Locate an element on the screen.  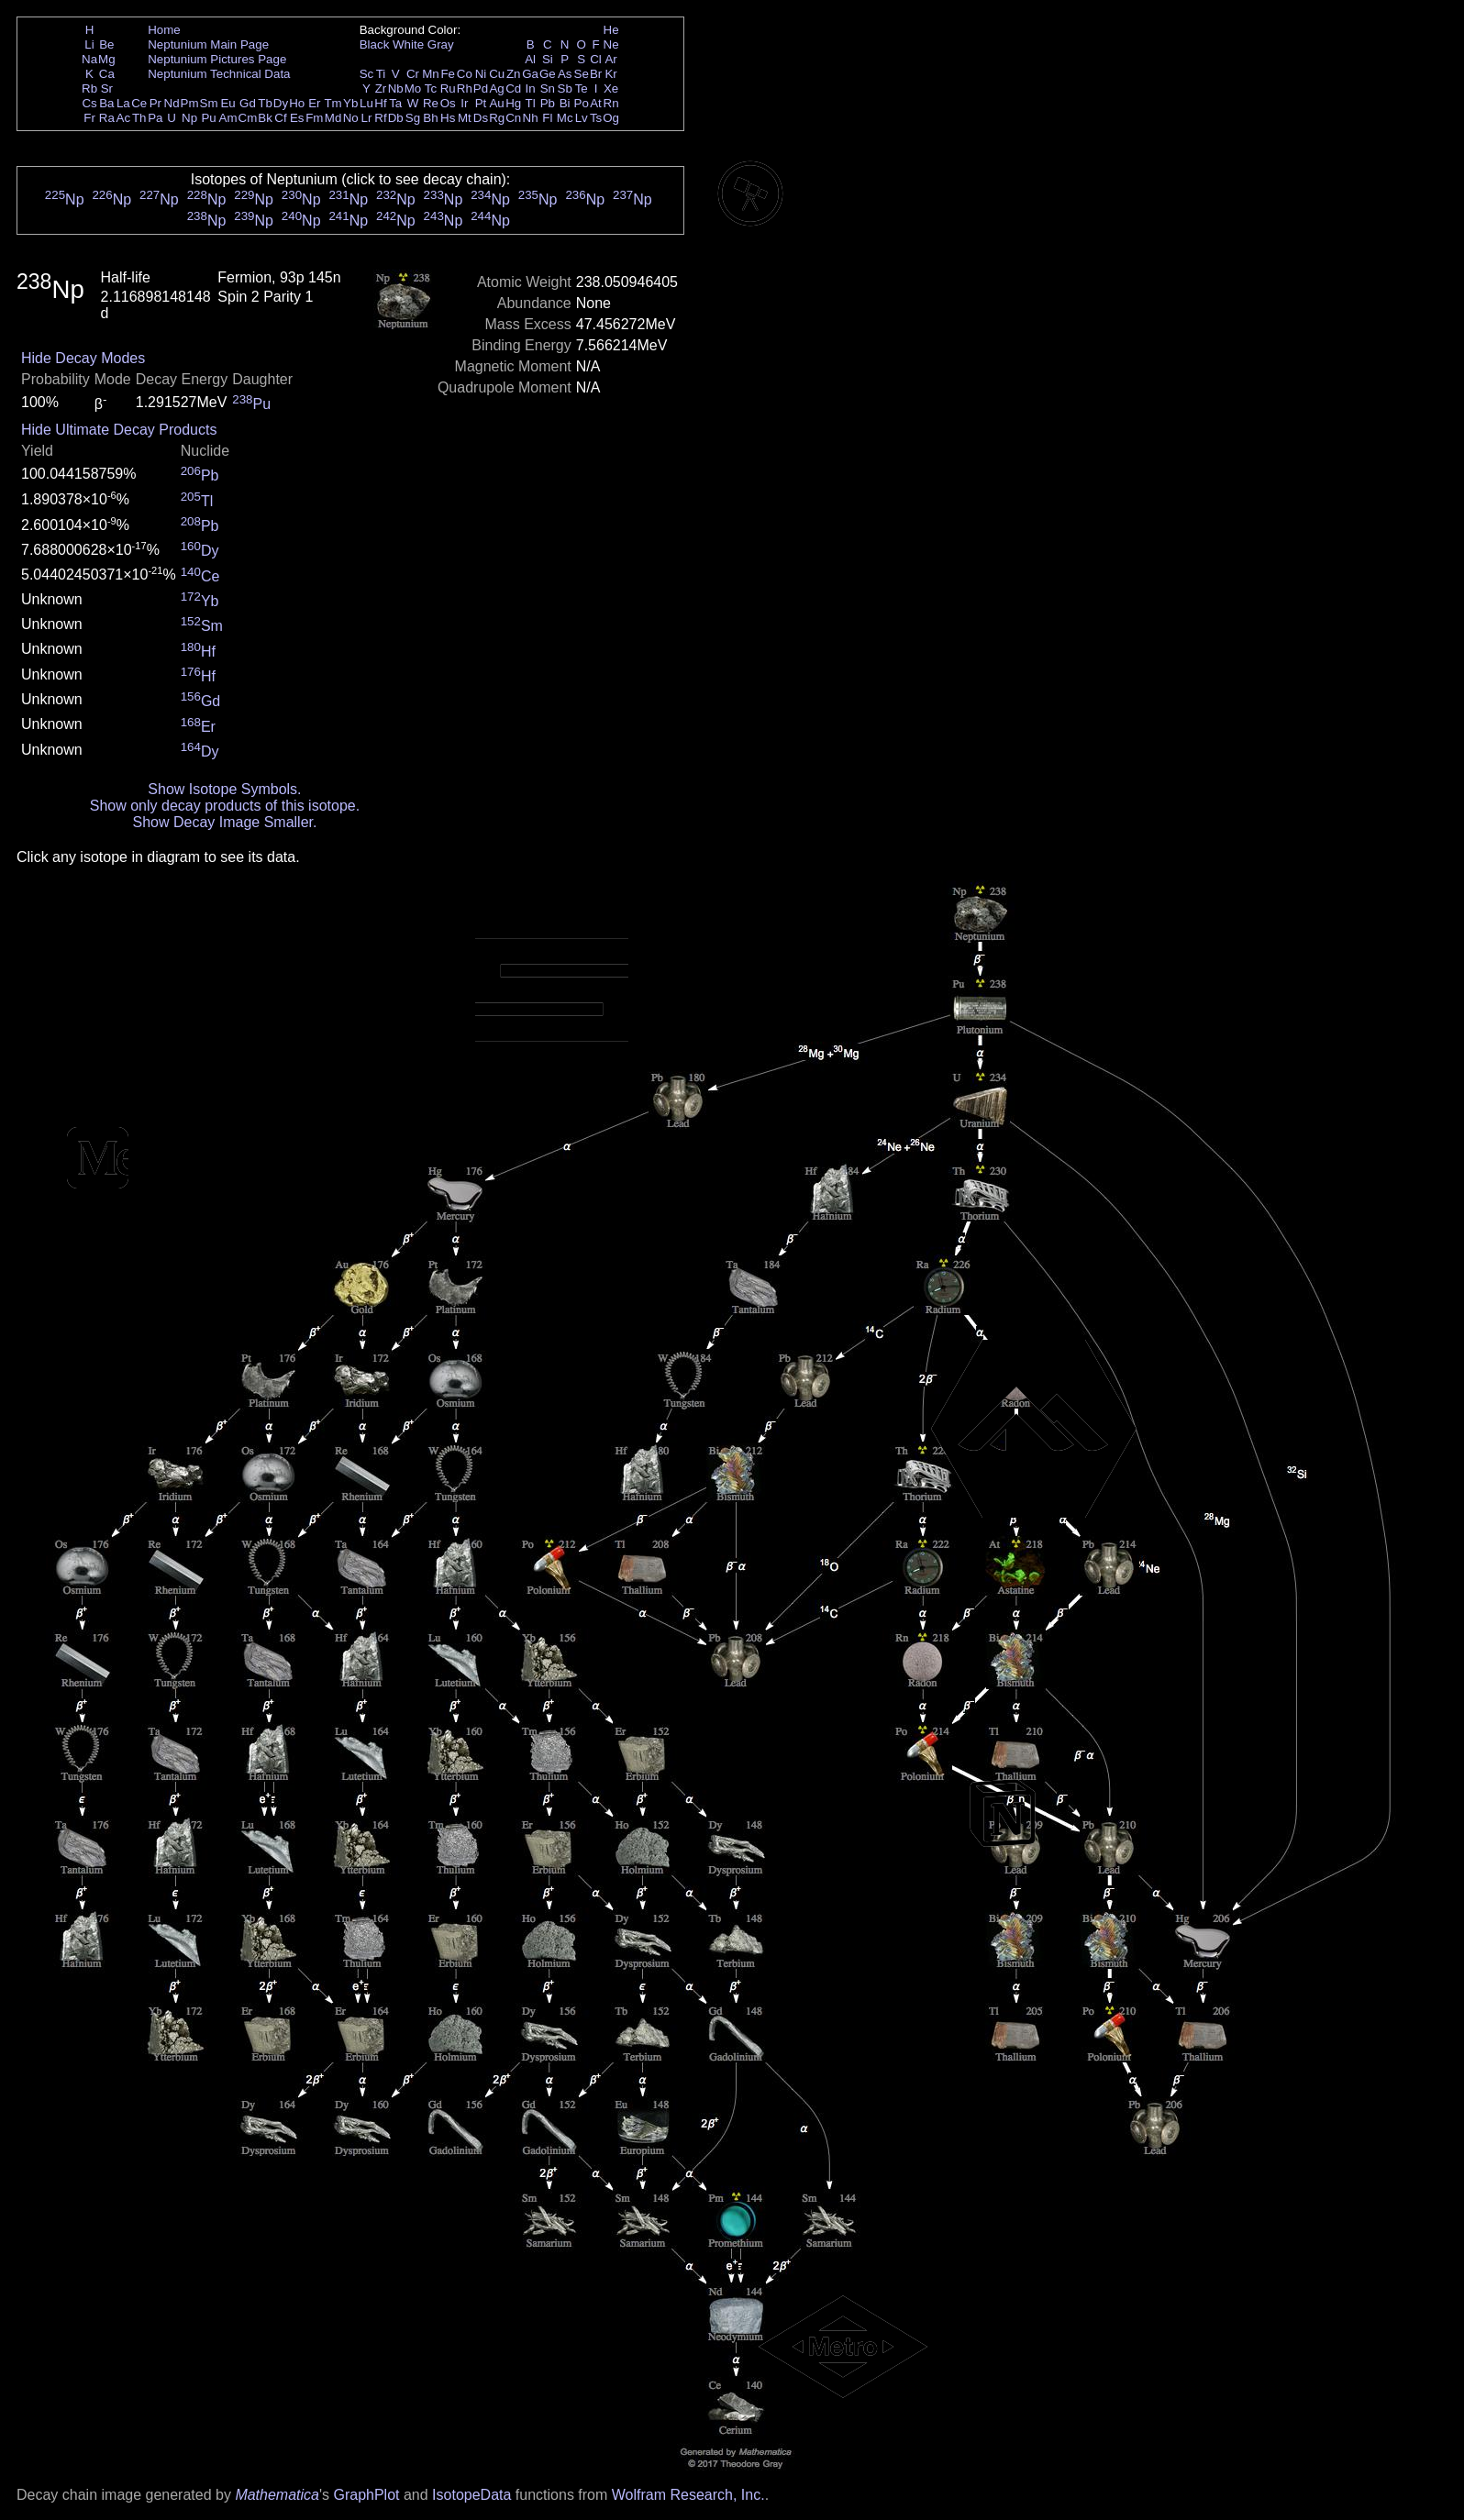
open the Medium app is located at coordinates (97, 1157).